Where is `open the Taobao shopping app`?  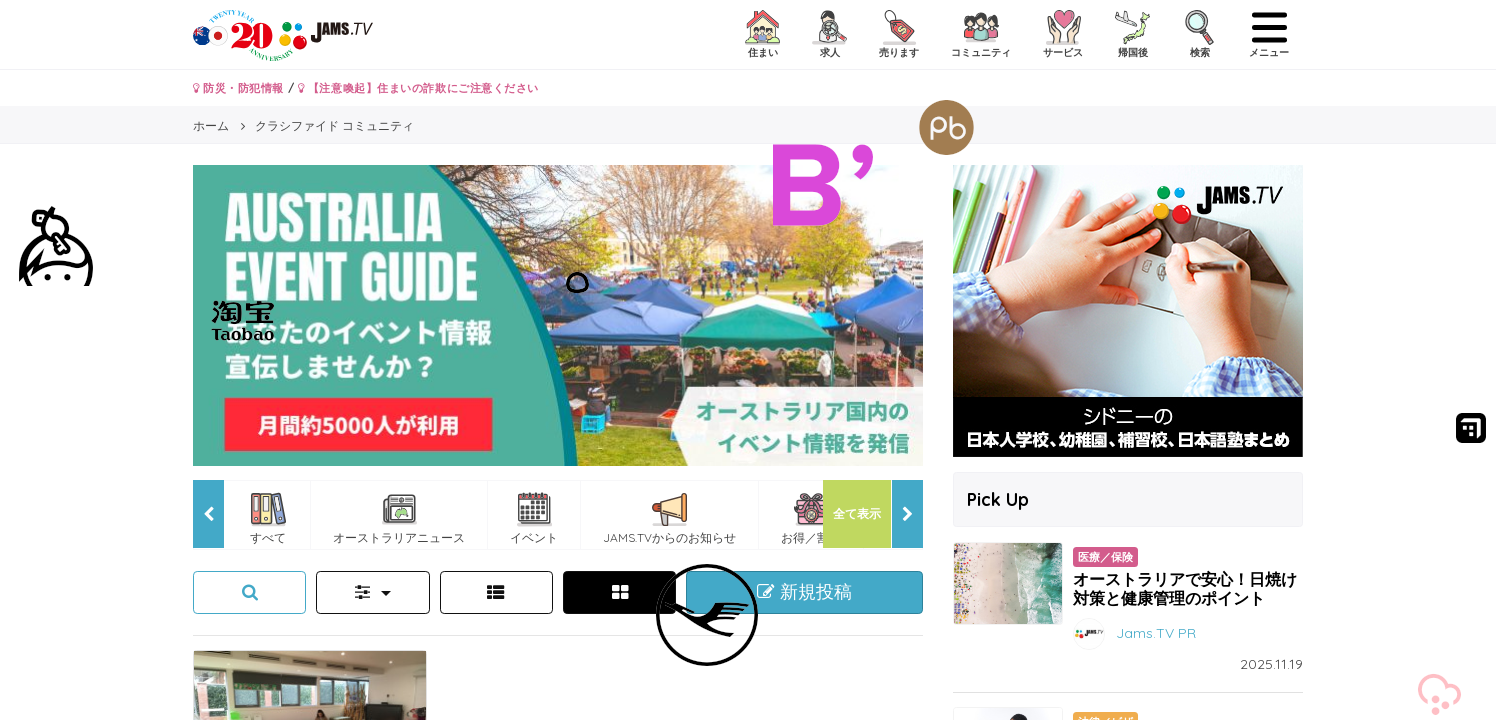 open the Taobao shopping app is located at coordinates (242, 320).